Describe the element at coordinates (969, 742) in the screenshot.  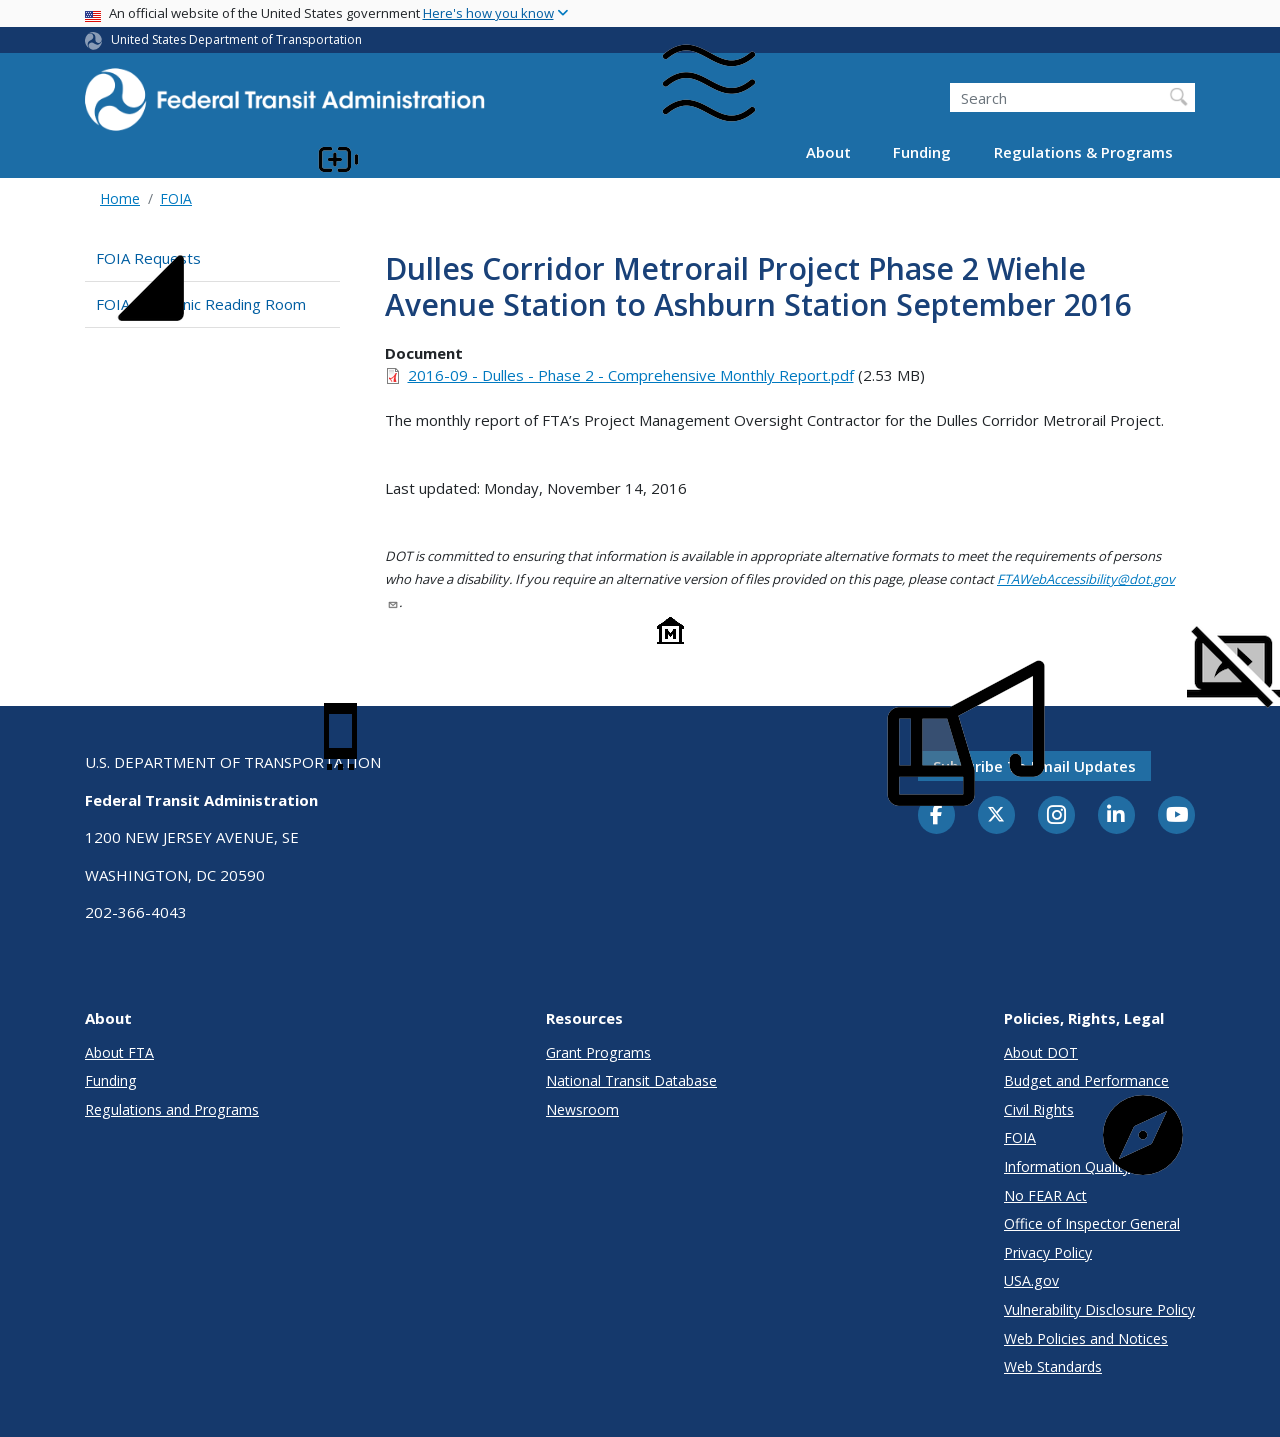
I see `construction or building in progress` at that location.